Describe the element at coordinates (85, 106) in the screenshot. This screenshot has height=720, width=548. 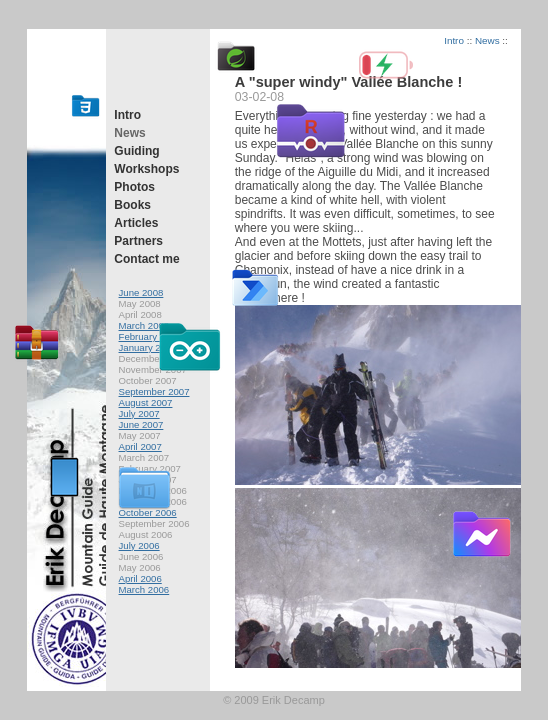
I see `open CSS files folder` at that location.